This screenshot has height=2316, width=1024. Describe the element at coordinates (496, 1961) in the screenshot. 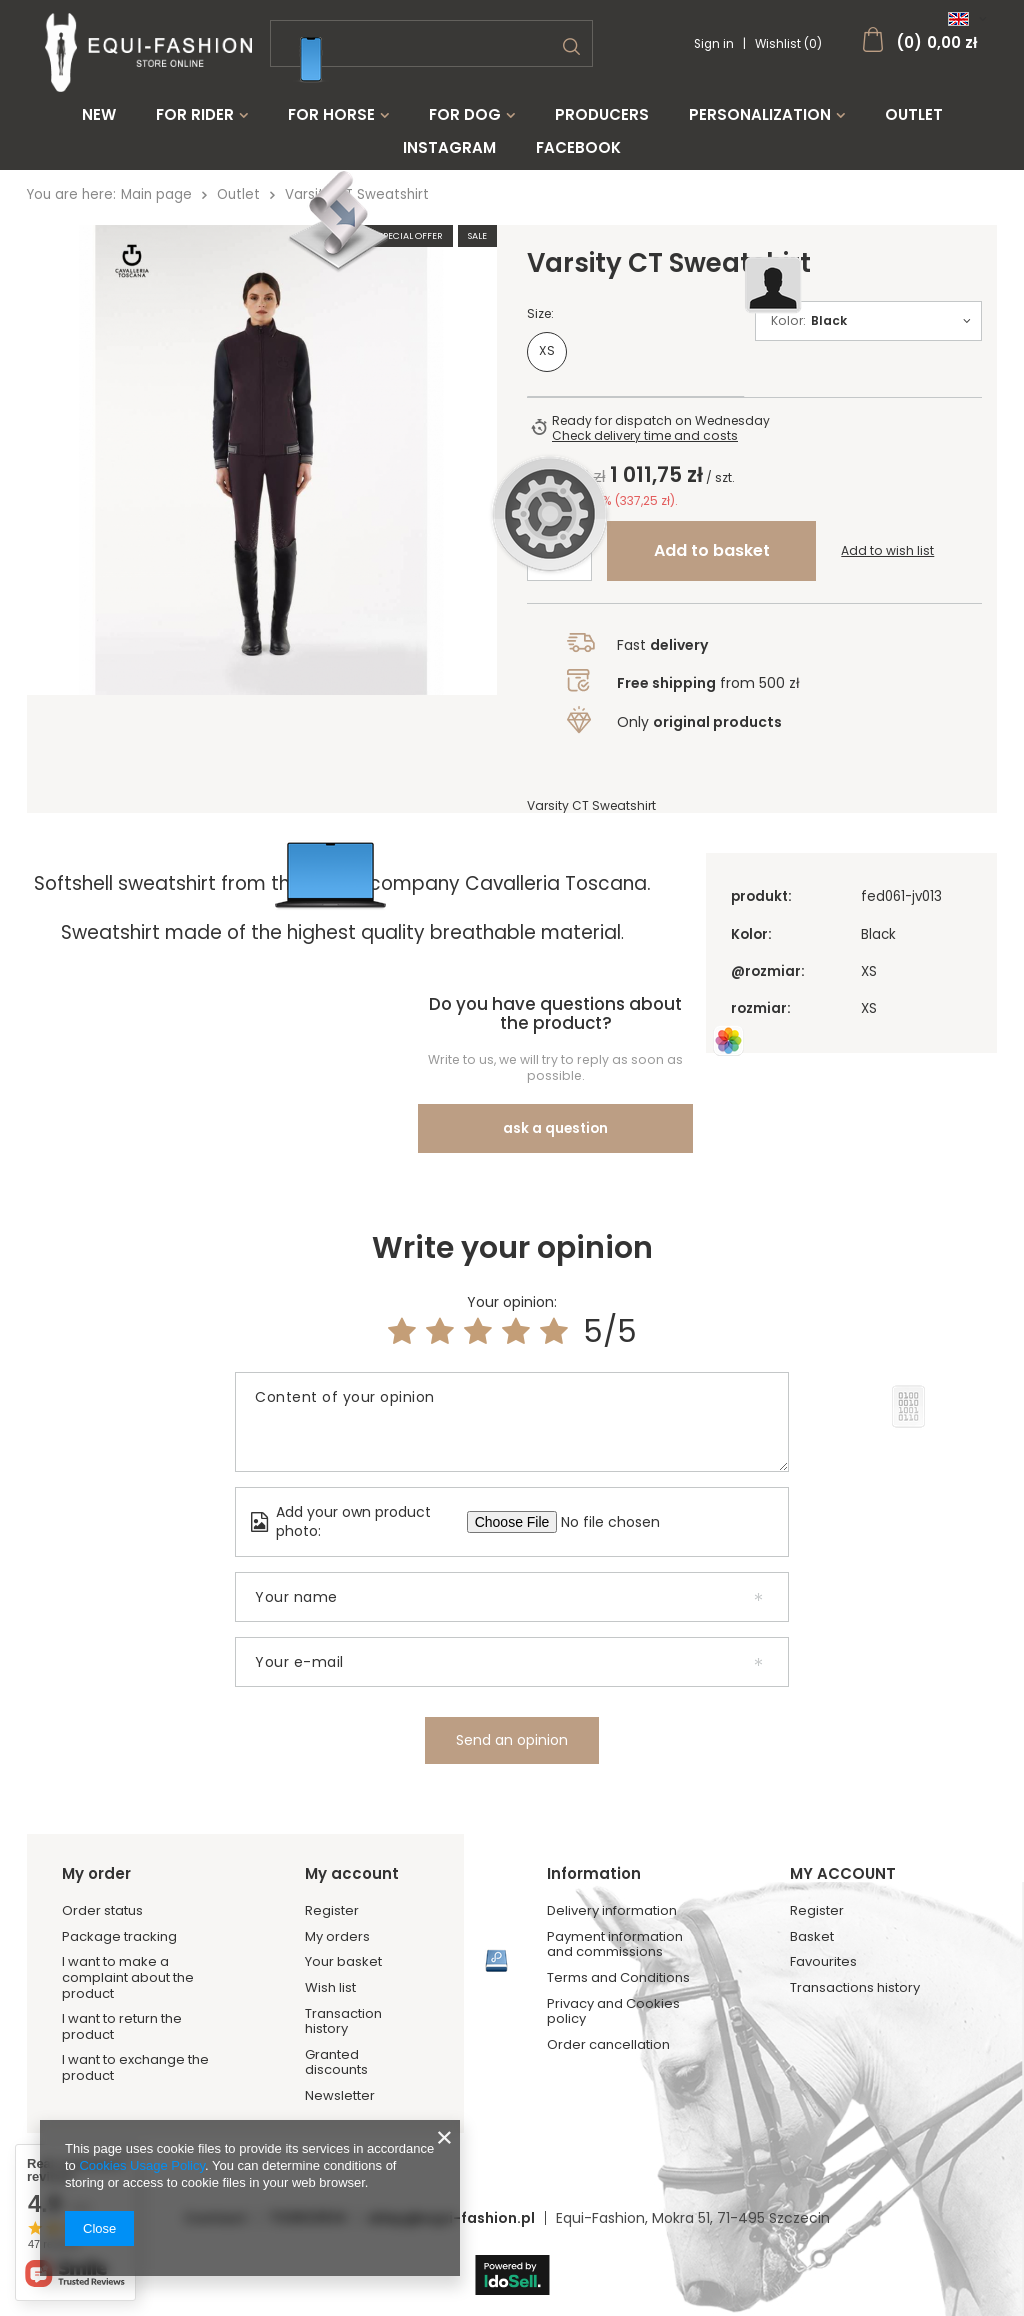

I see `Promise Technology storage device or RAID controller` at that location.